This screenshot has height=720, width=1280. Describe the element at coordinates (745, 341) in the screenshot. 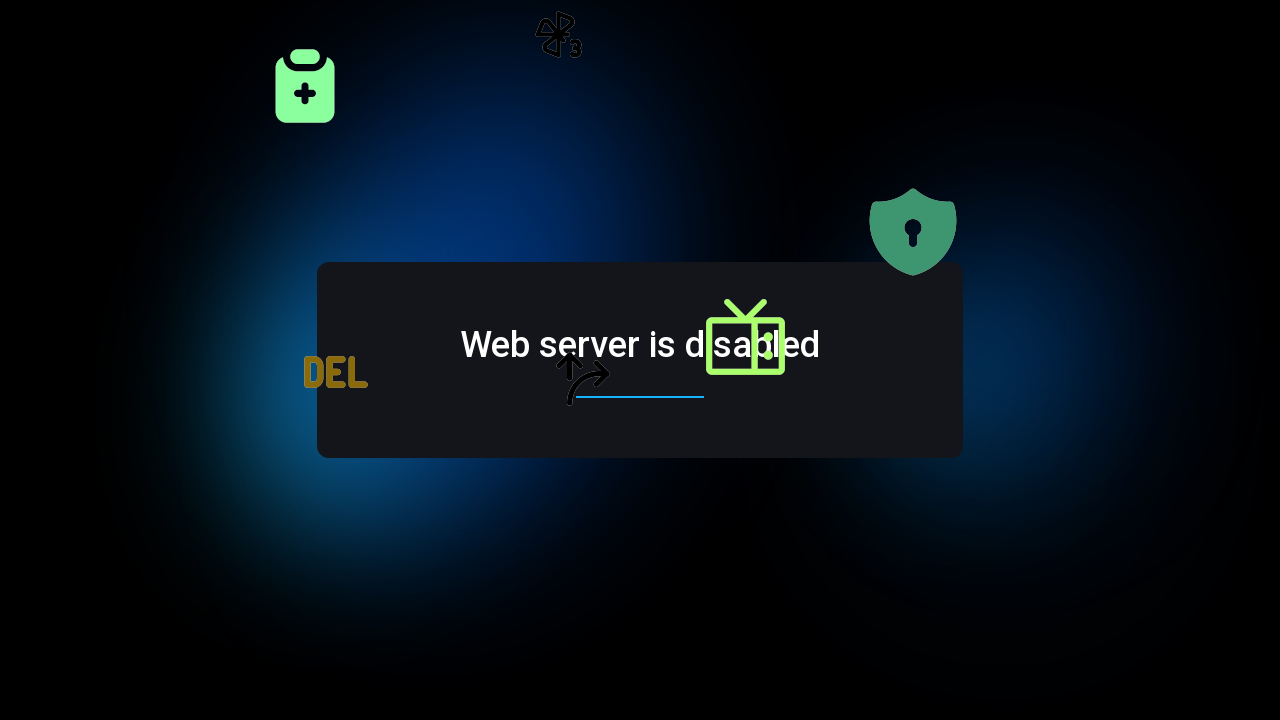

I see `access TV or video streaming content` at that location.